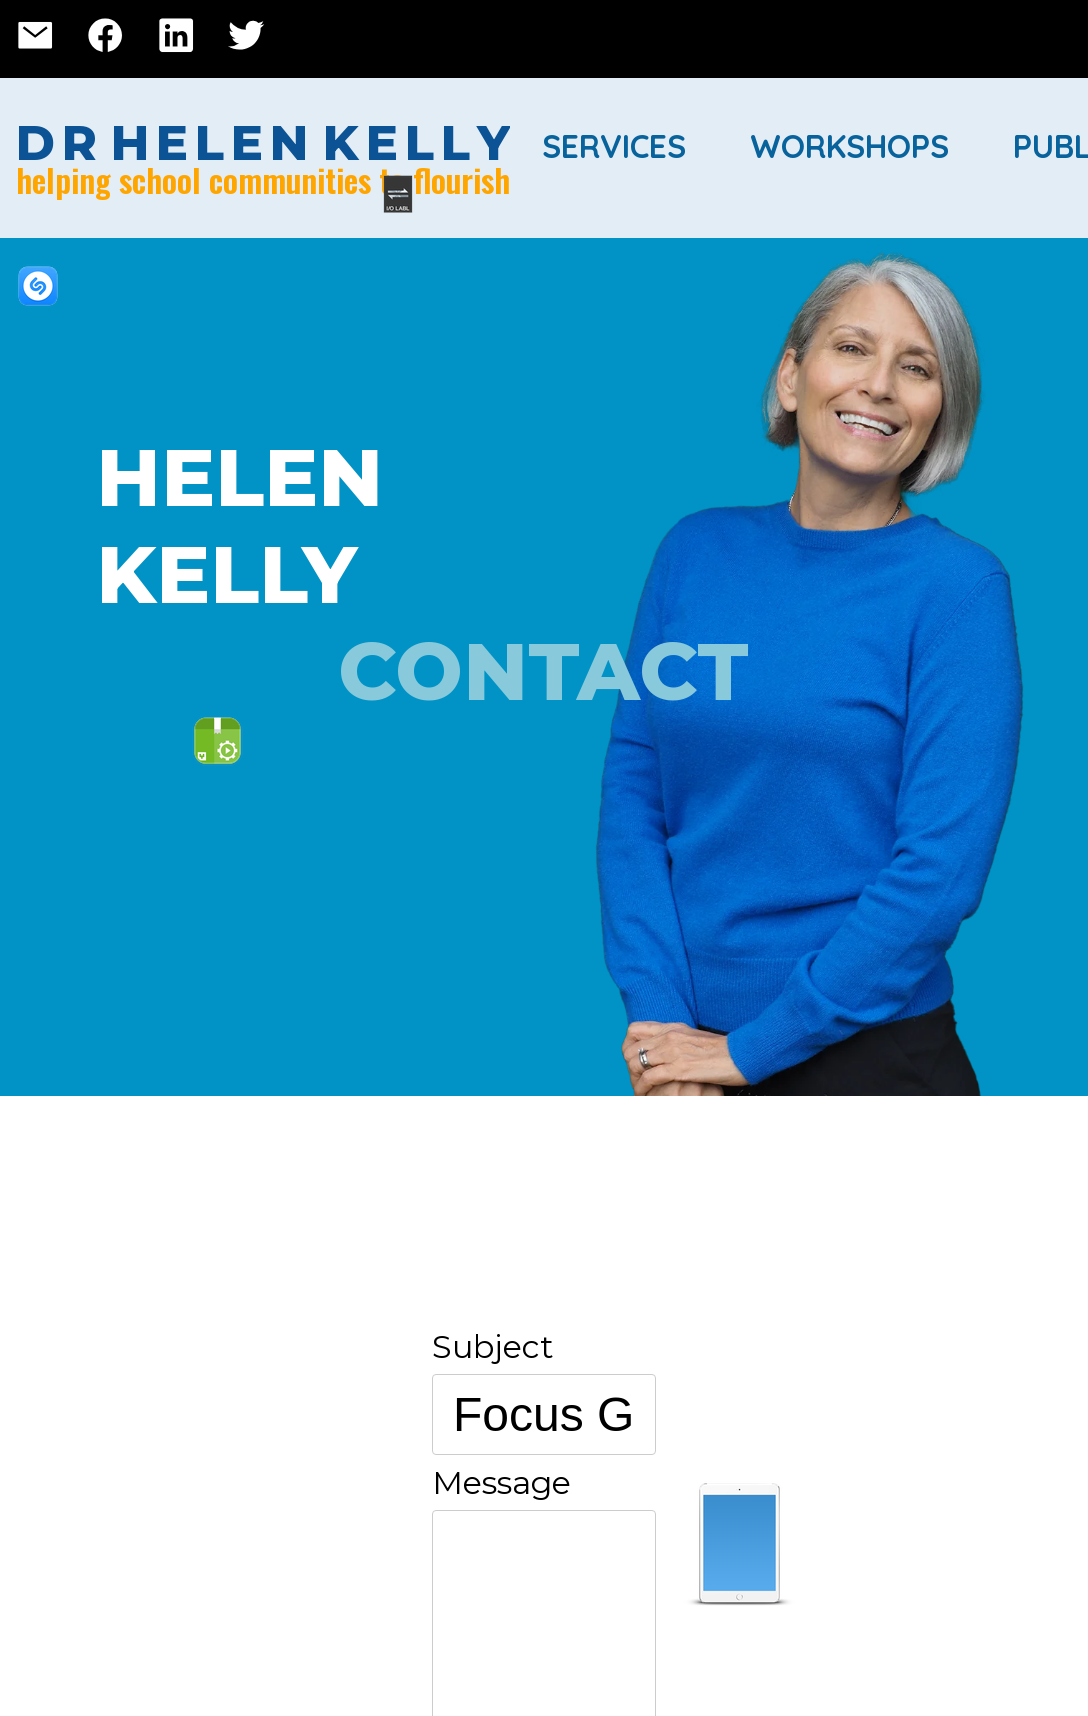 Image resolution: width=1088 pixels, height=1716 pixels. I want to click on identify a song playing nearby, so click(38, 286).